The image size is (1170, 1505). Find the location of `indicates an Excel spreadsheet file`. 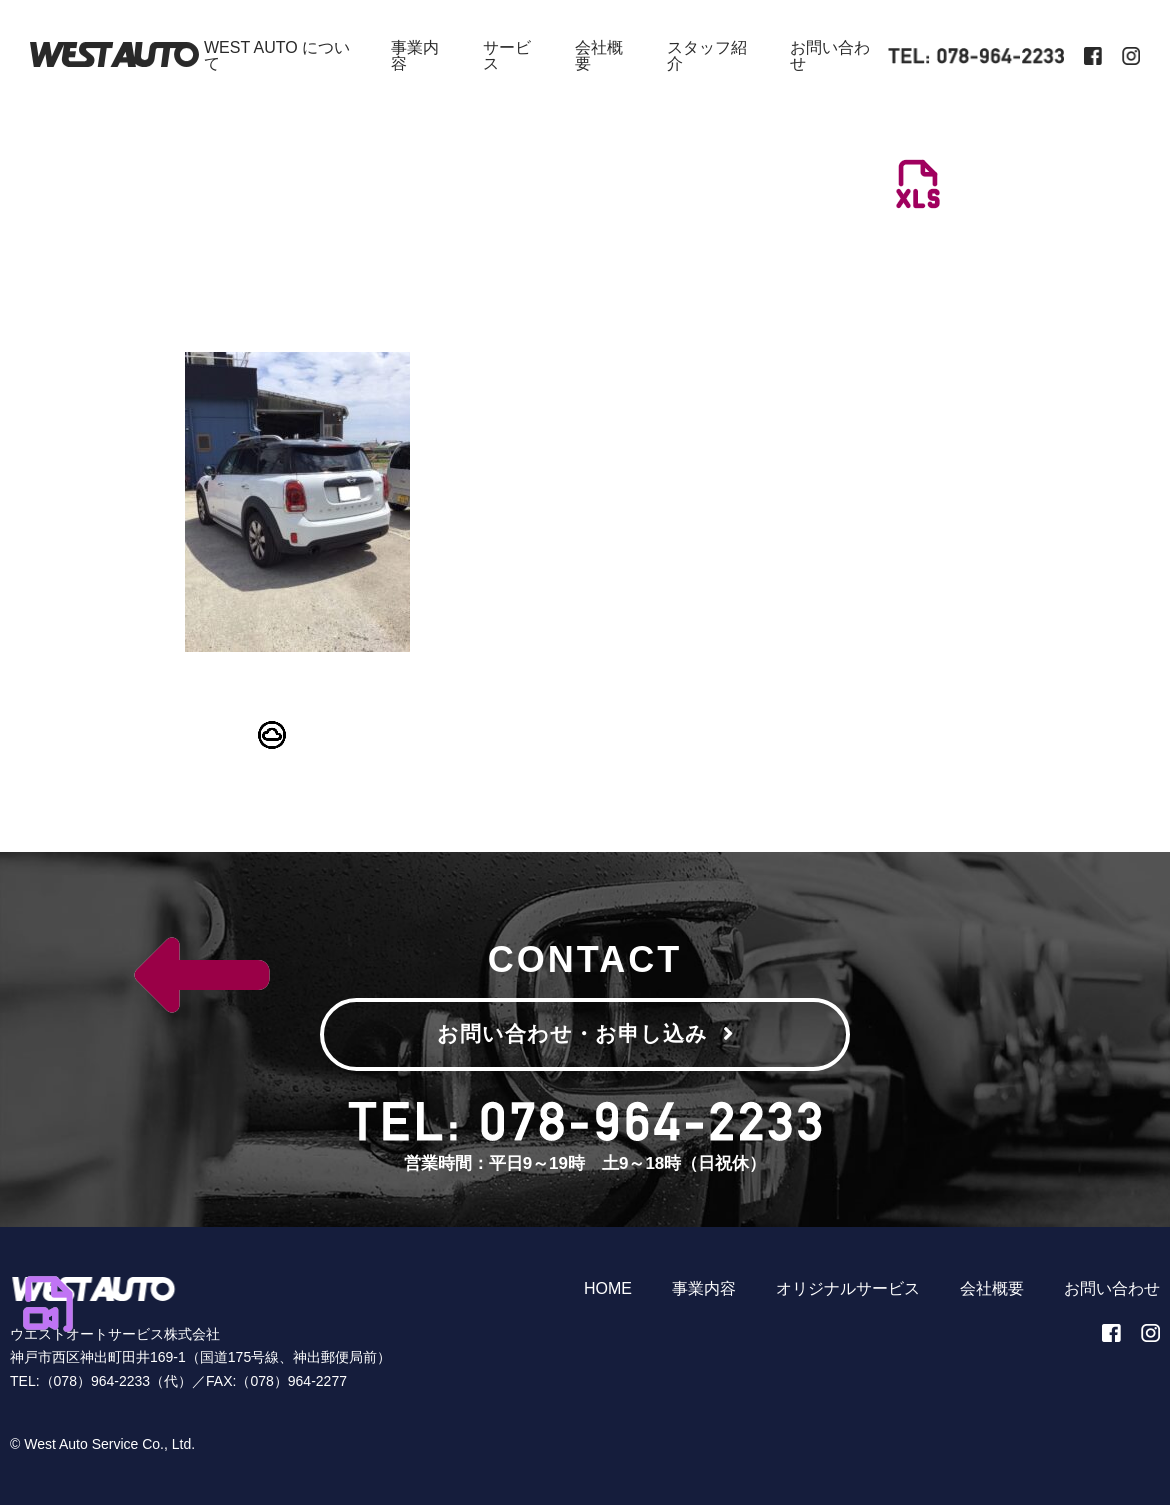

indicates an Excel spreadsheet file is located at coordinates (918, 184).